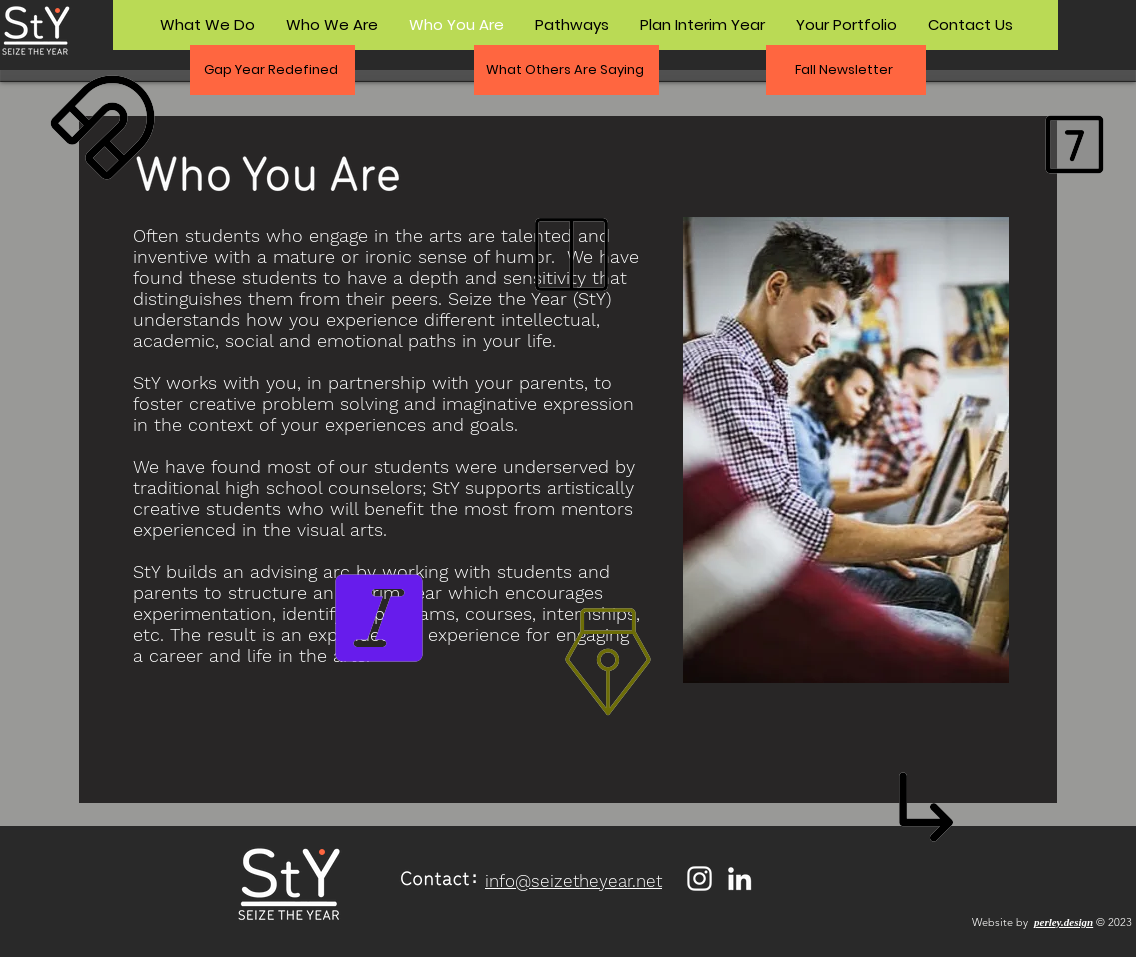  What do you see at coordinates (571, 254) in the screenshot?
I see `split view horizontally` at bounding box center [571, 254].